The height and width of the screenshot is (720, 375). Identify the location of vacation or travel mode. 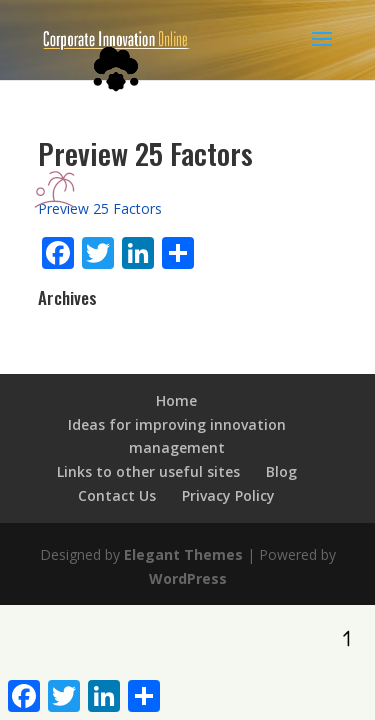
(54, 189).